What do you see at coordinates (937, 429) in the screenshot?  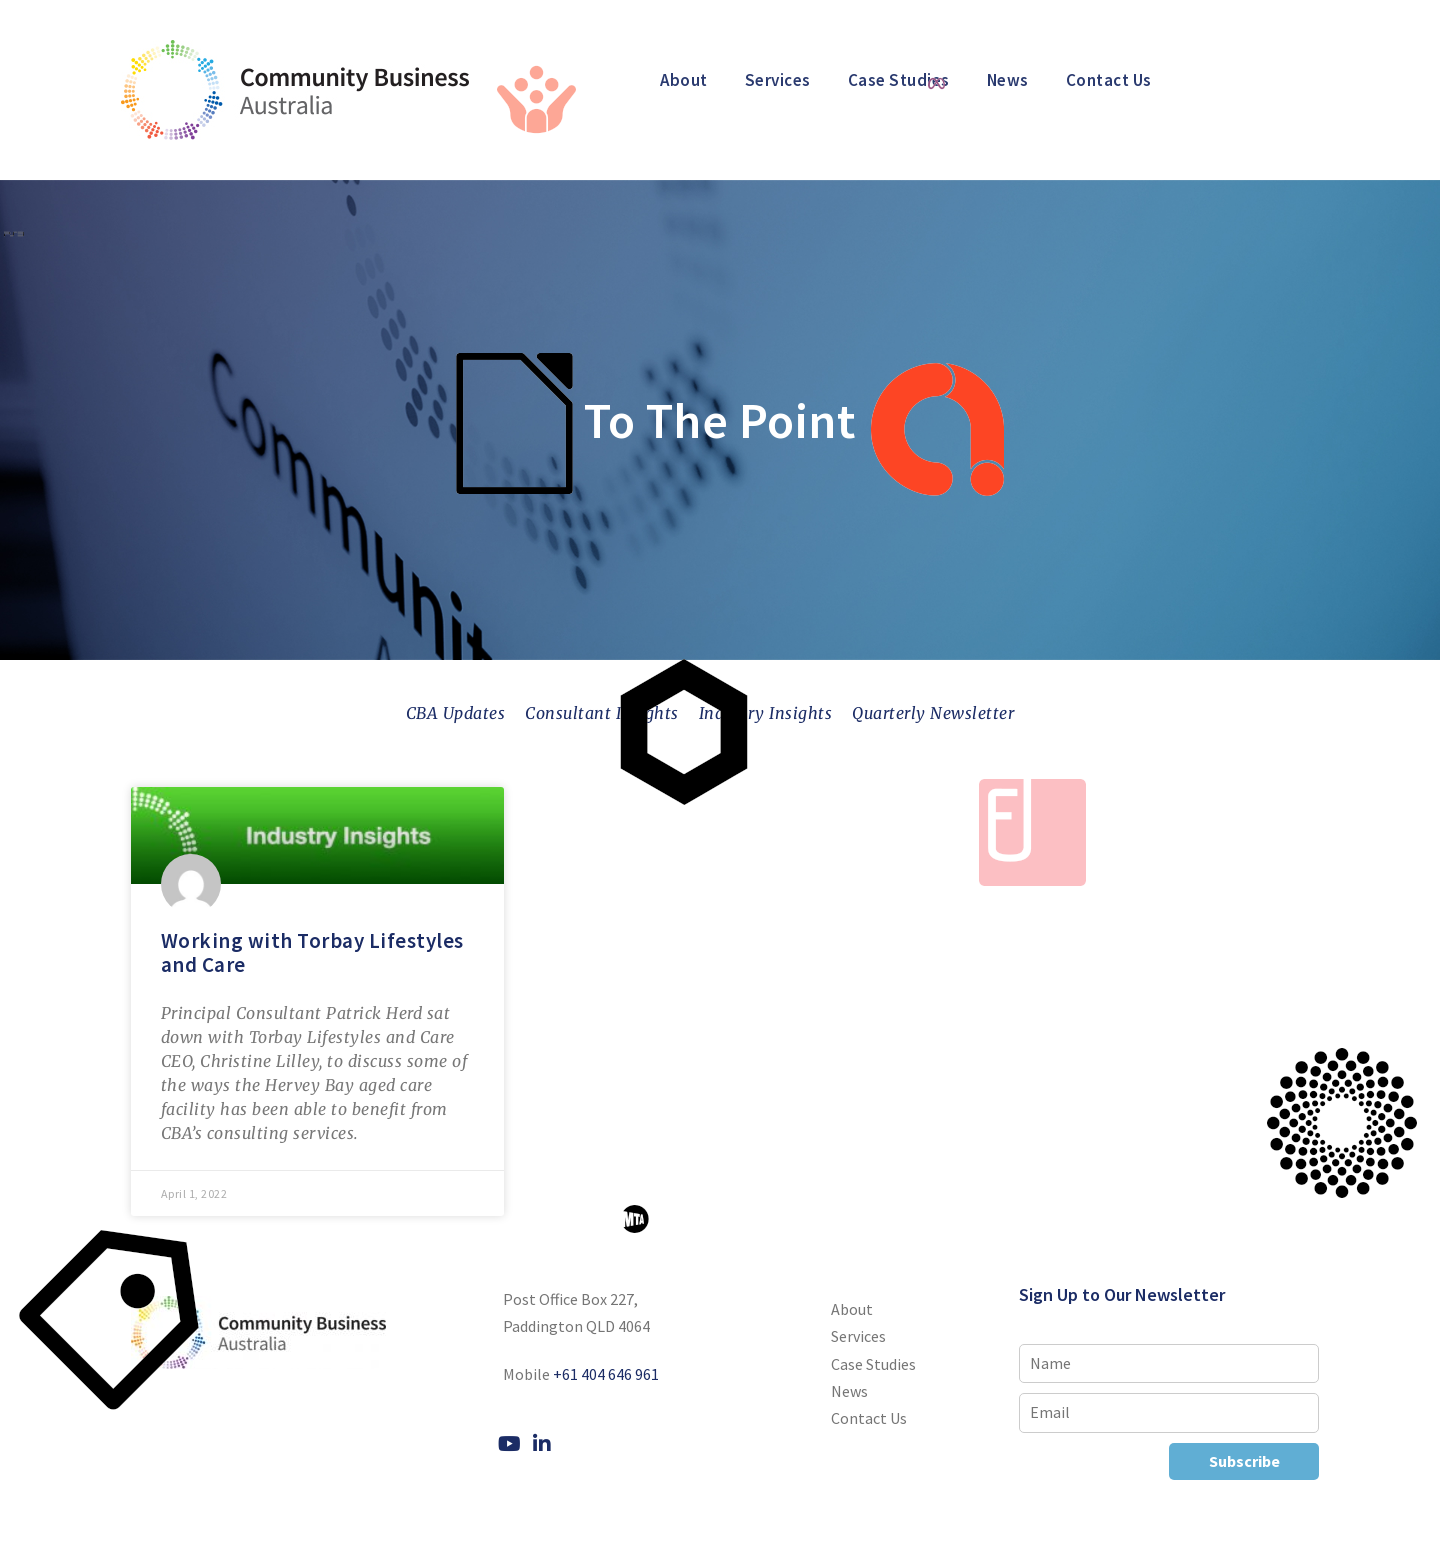 I see `google admob logo` at bounding box center [937, 429].